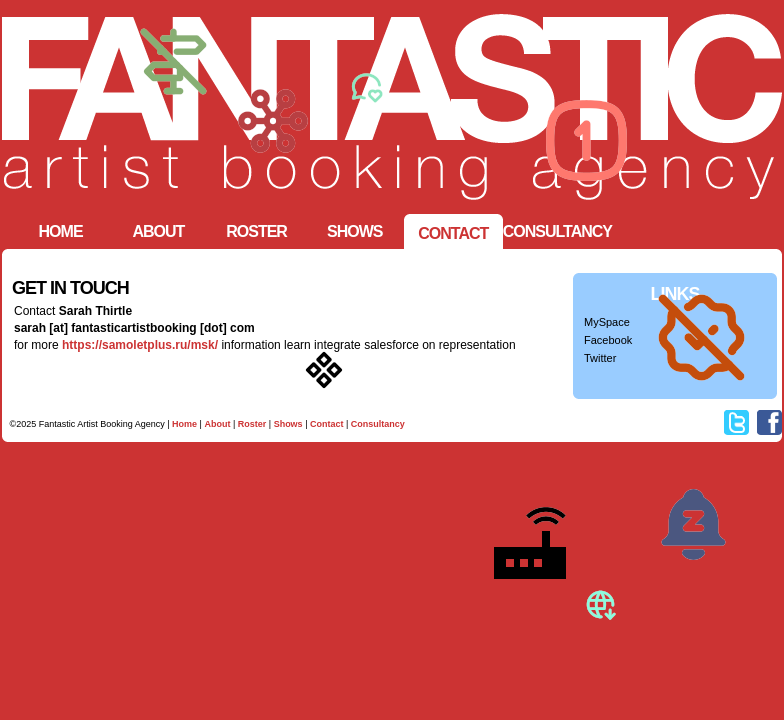  Describe the element at coordinates (600, 604) in the screenshot. I see `download from the web` at that location.